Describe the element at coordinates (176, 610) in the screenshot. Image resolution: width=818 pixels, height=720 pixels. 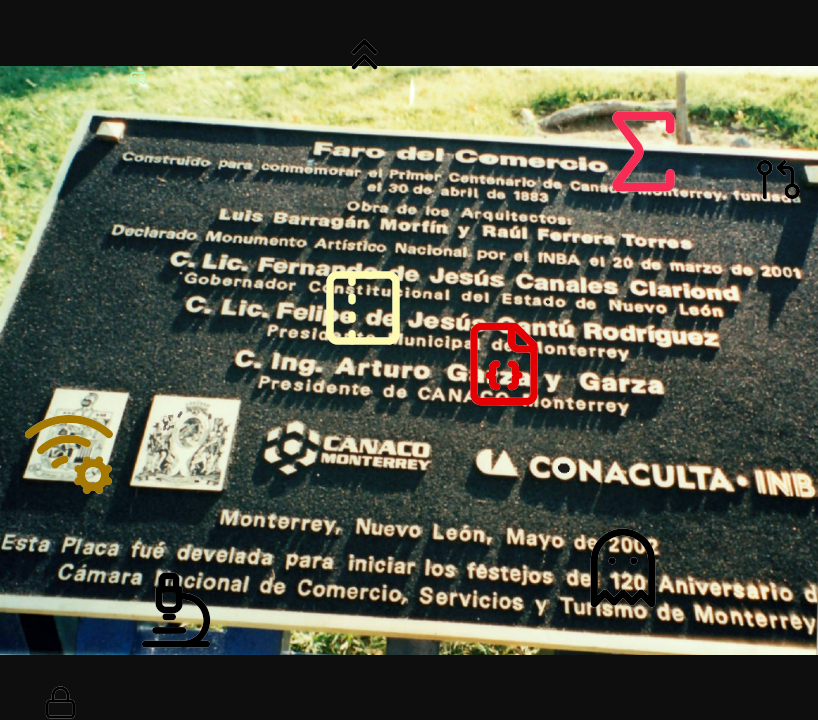
I see `access scientific or research tools` at that location.